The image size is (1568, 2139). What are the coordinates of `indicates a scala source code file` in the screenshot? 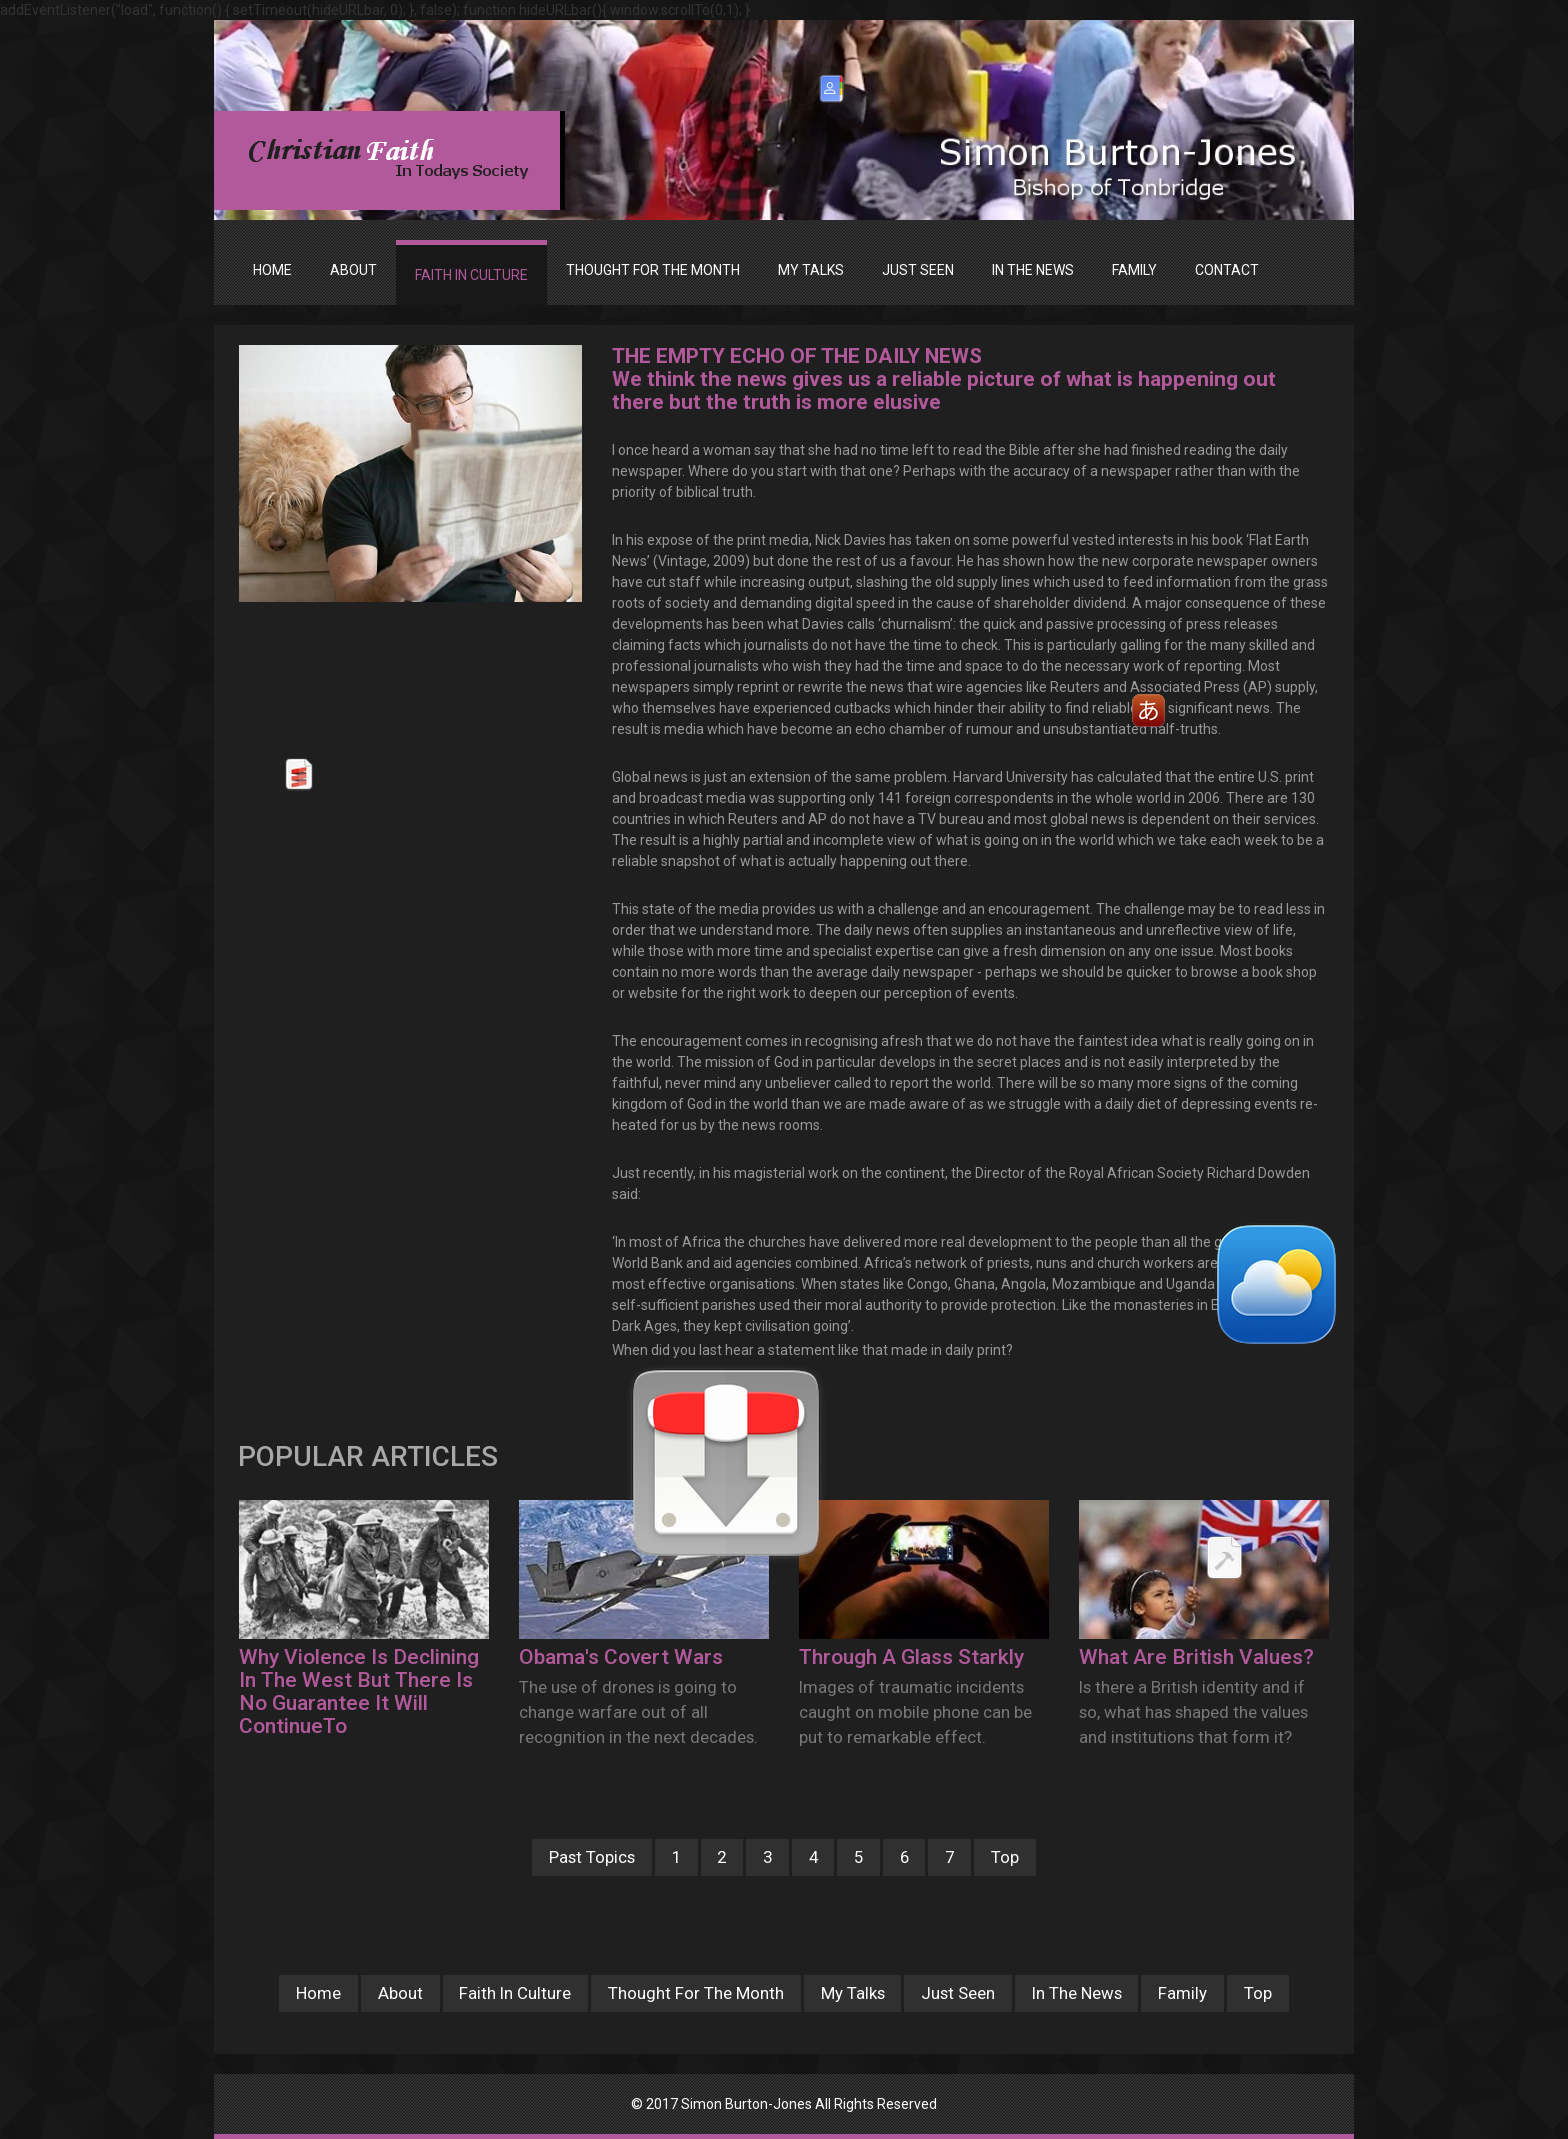 It's located at (299, 774).